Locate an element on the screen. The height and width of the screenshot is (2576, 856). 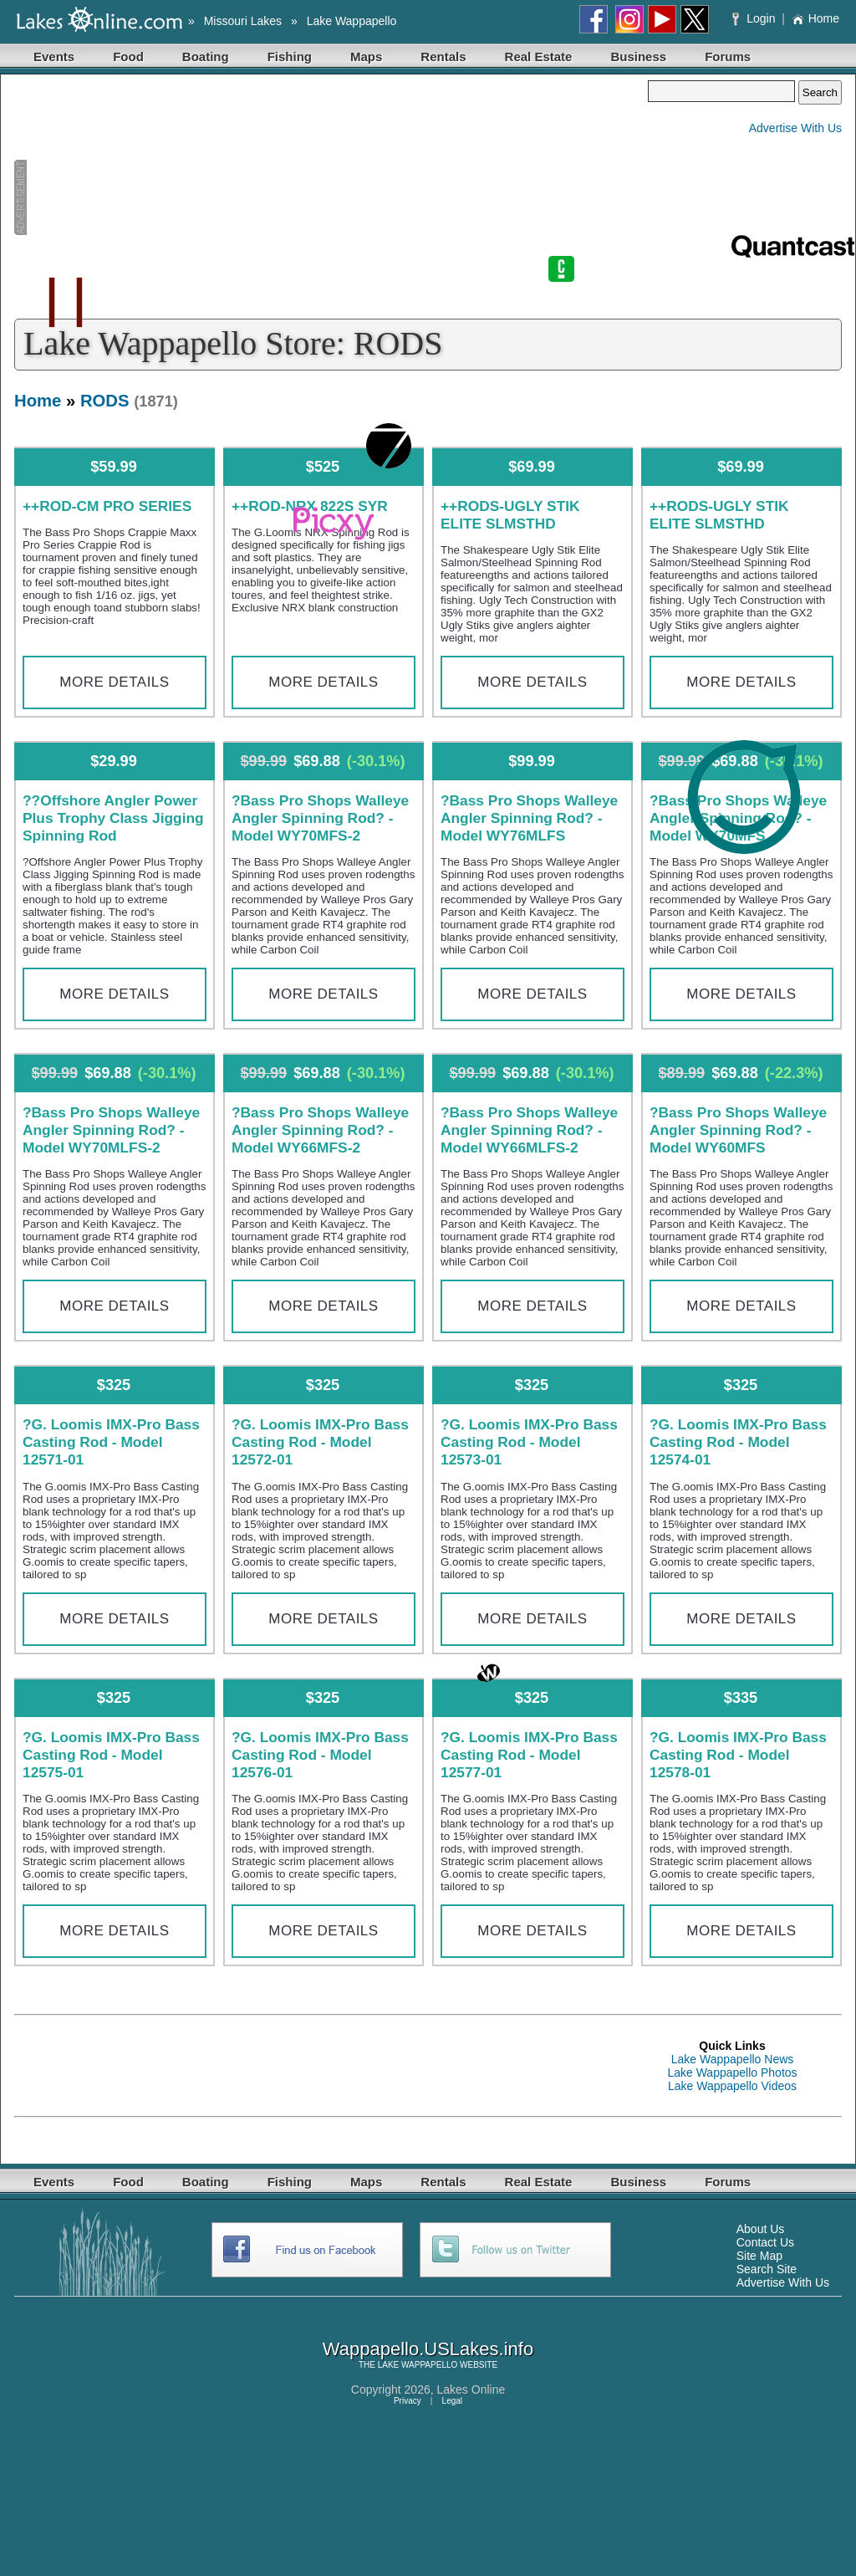
quantcast company logo is located at coordinates (792, 246).